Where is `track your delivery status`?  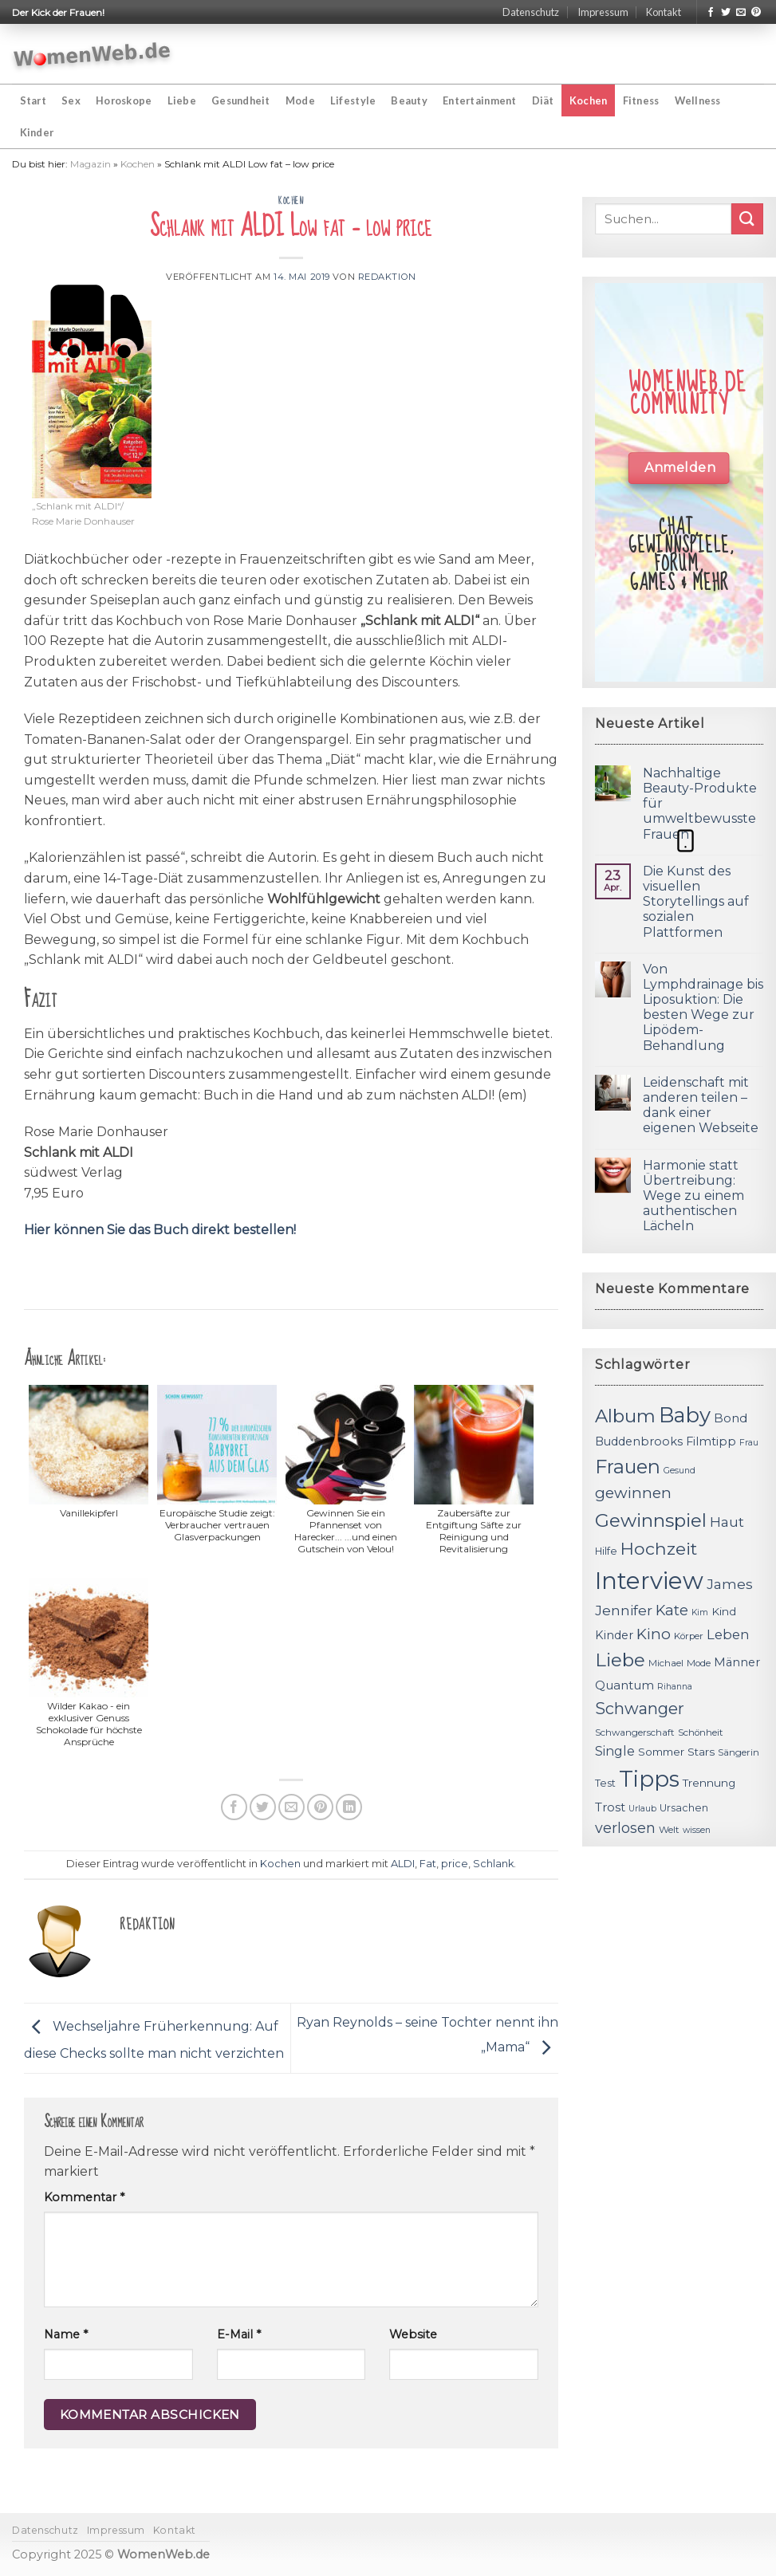 track your delivery status is located at coordinates (97, 318).